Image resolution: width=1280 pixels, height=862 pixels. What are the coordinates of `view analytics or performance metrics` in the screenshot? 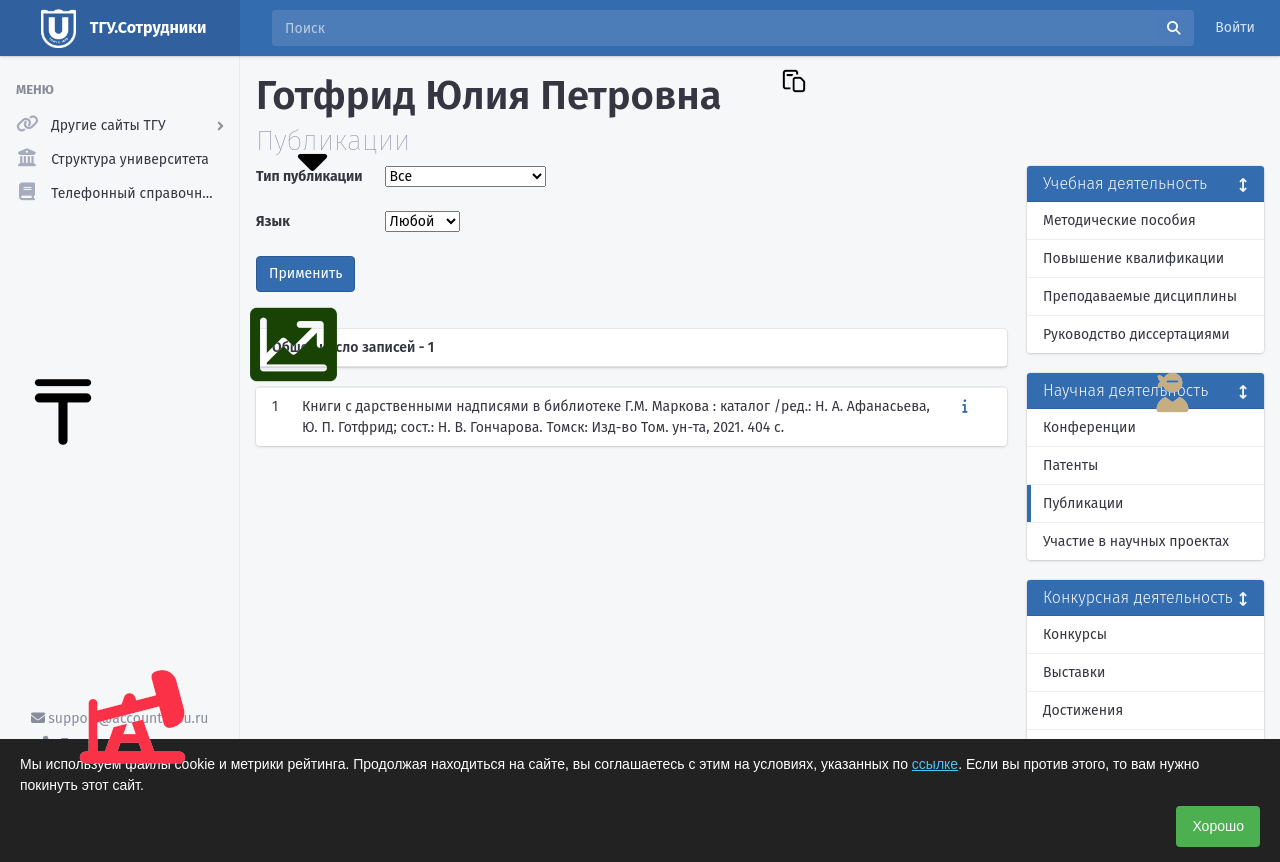 It's located at (293, 344).